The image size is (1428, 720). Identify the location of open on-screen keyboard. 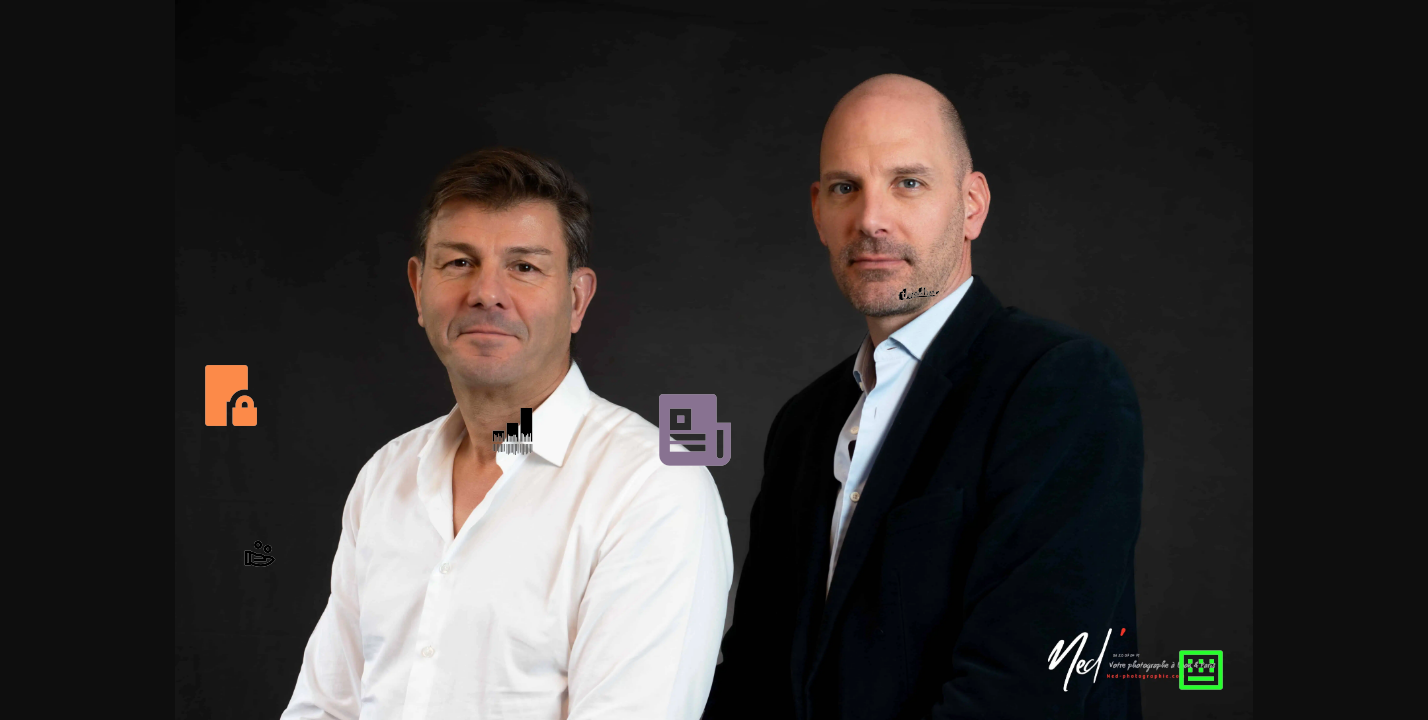
(1201, 670).